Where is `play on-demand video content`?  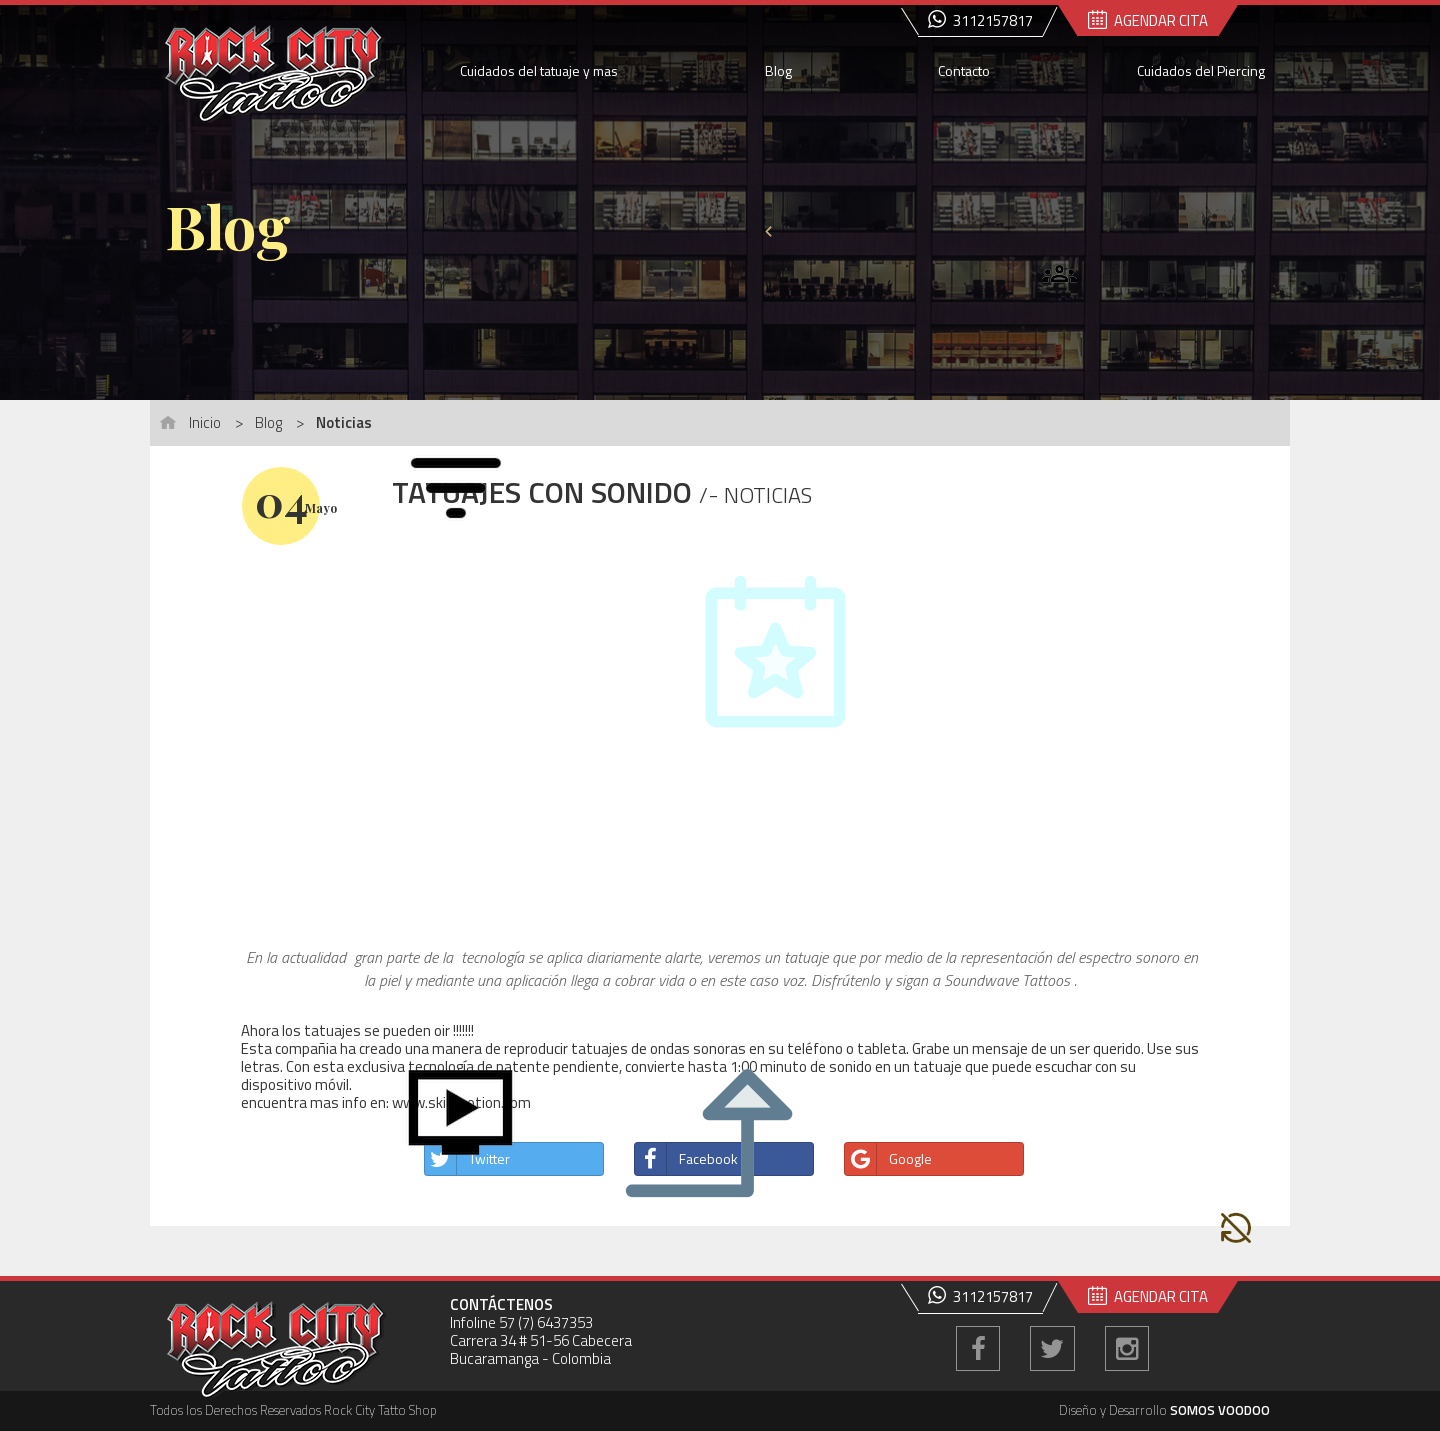
play on-demand video content is located at coordinates (460, 1112).